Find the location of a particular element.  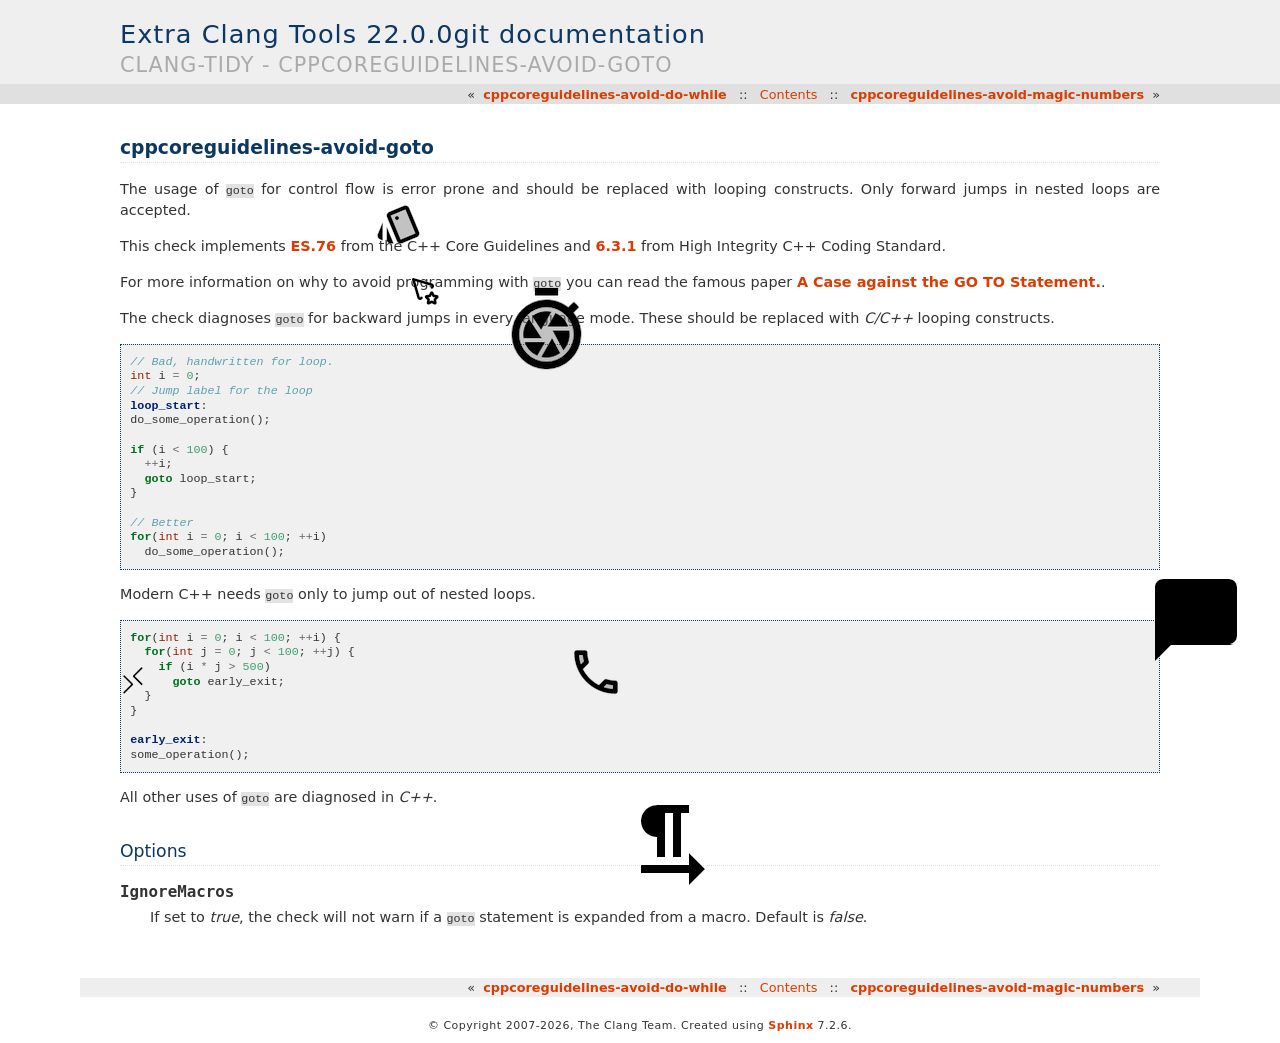

open chat or messaging is located at coordinates (1196, 620).